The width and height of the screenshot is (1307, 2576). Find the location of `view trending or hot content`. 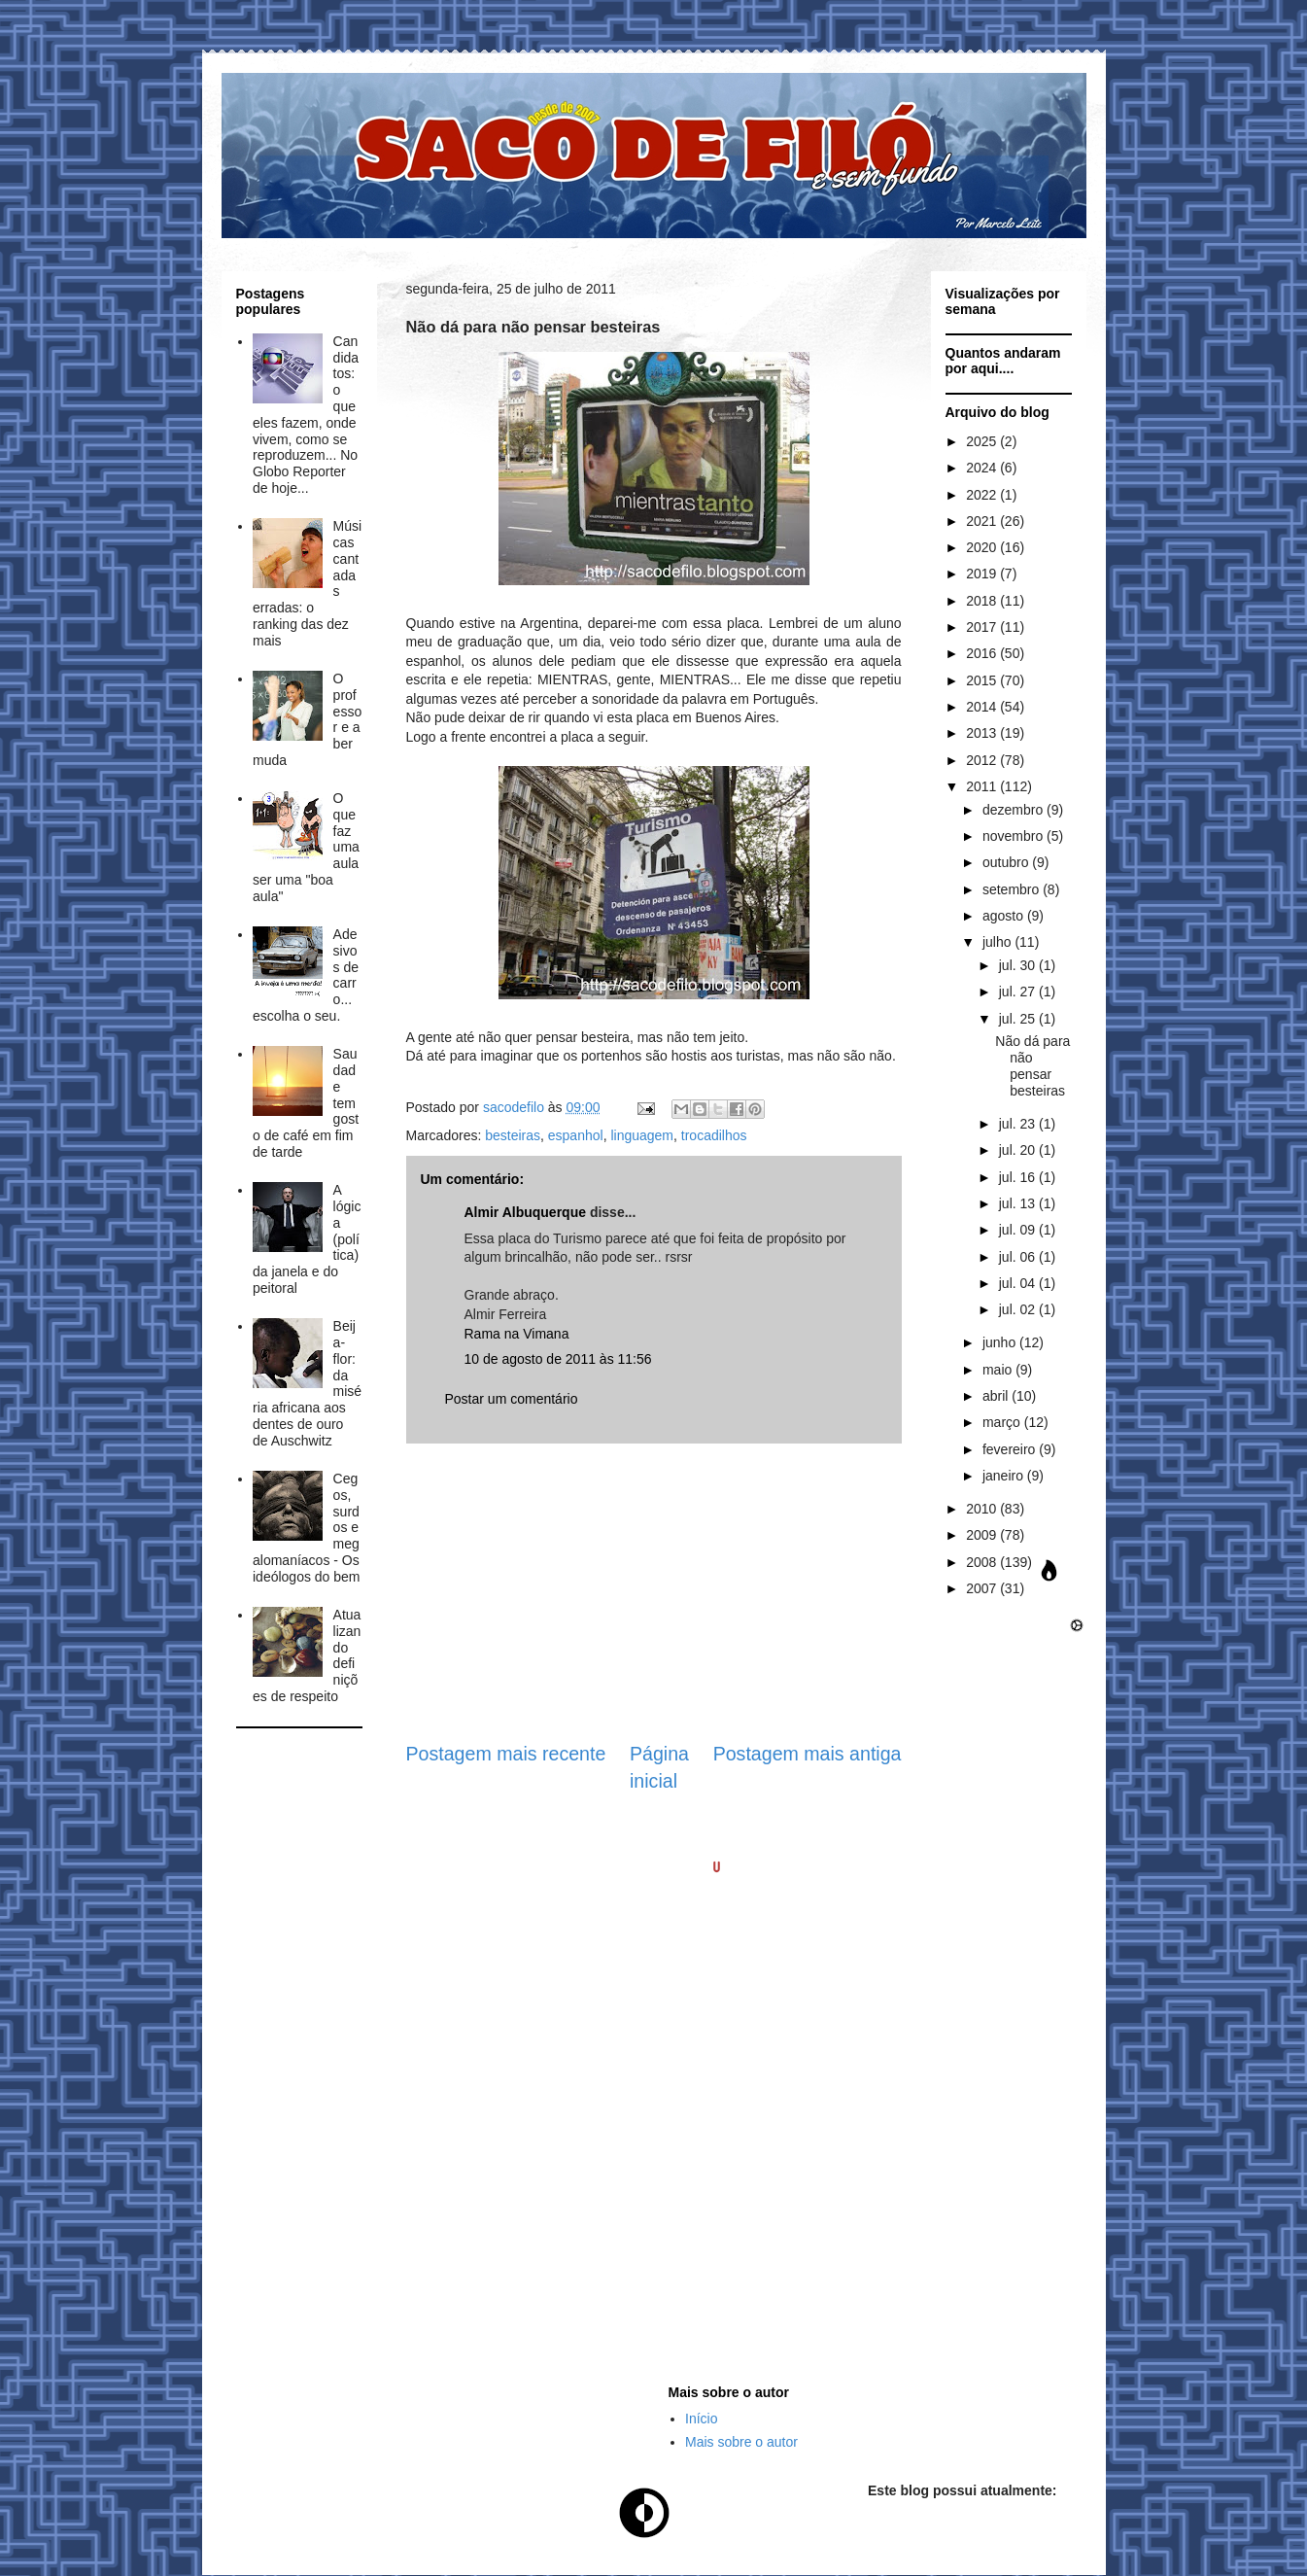

view trending or hot content is located at coordinates (1049, 1570).